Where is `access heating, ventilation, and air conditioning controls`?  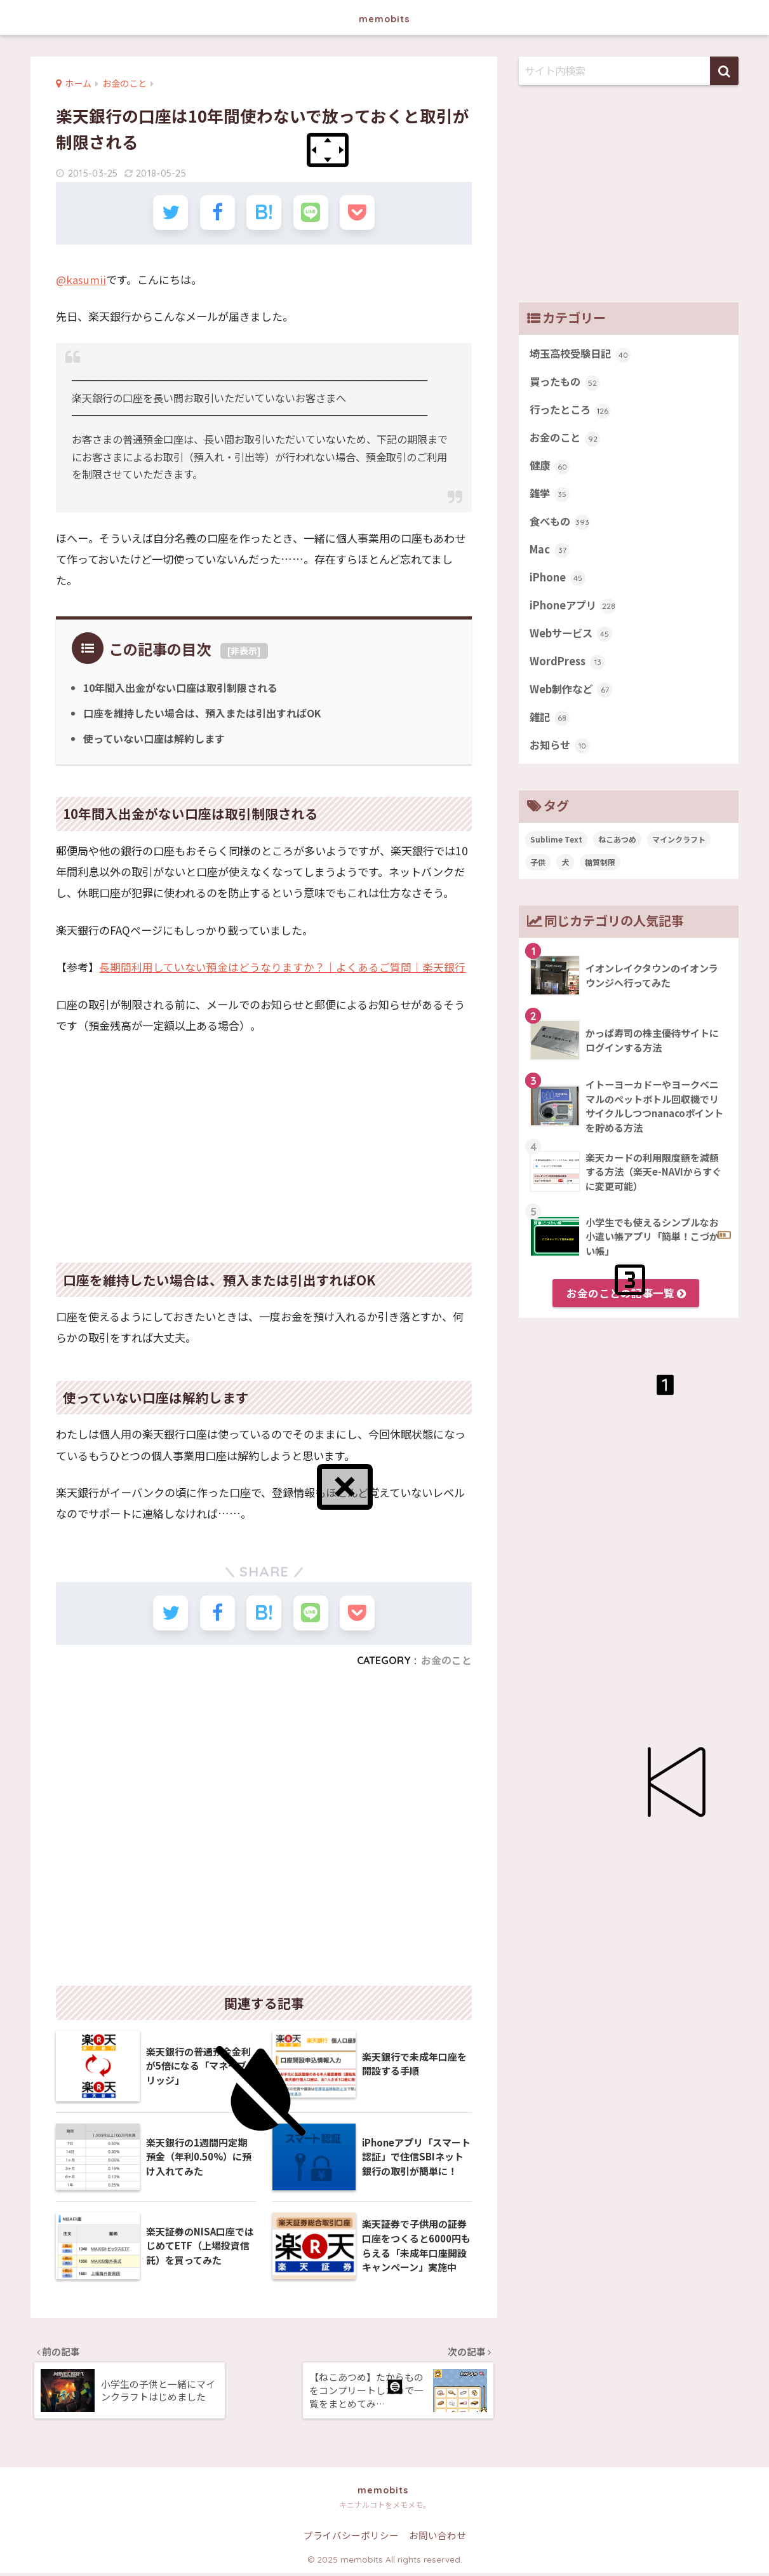 access heating, ventilation, and air conditioning controls is located at coordinates (395, 2387).